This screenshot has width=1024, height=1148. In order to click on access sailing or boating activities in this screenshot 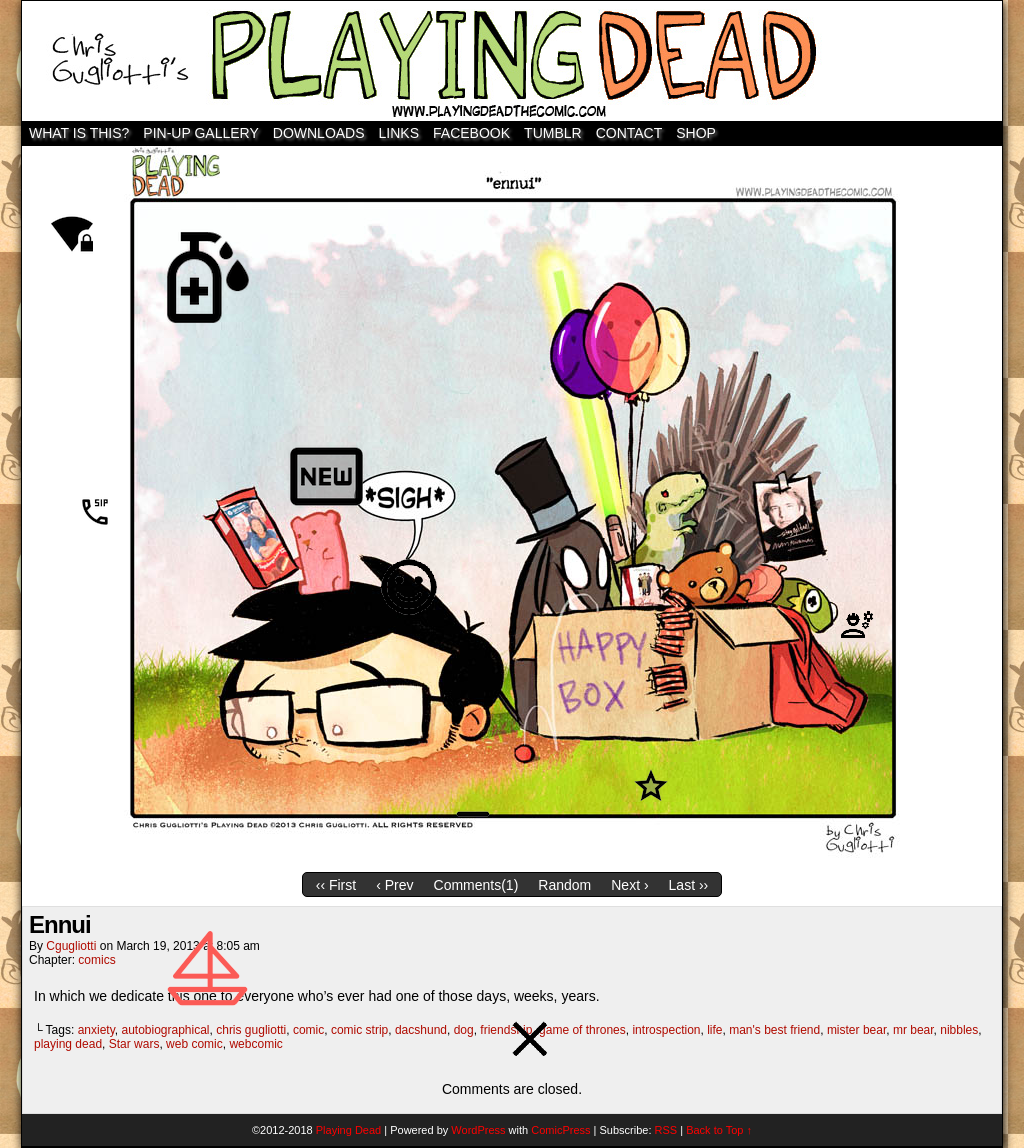, I will do `click(207, 973)`.